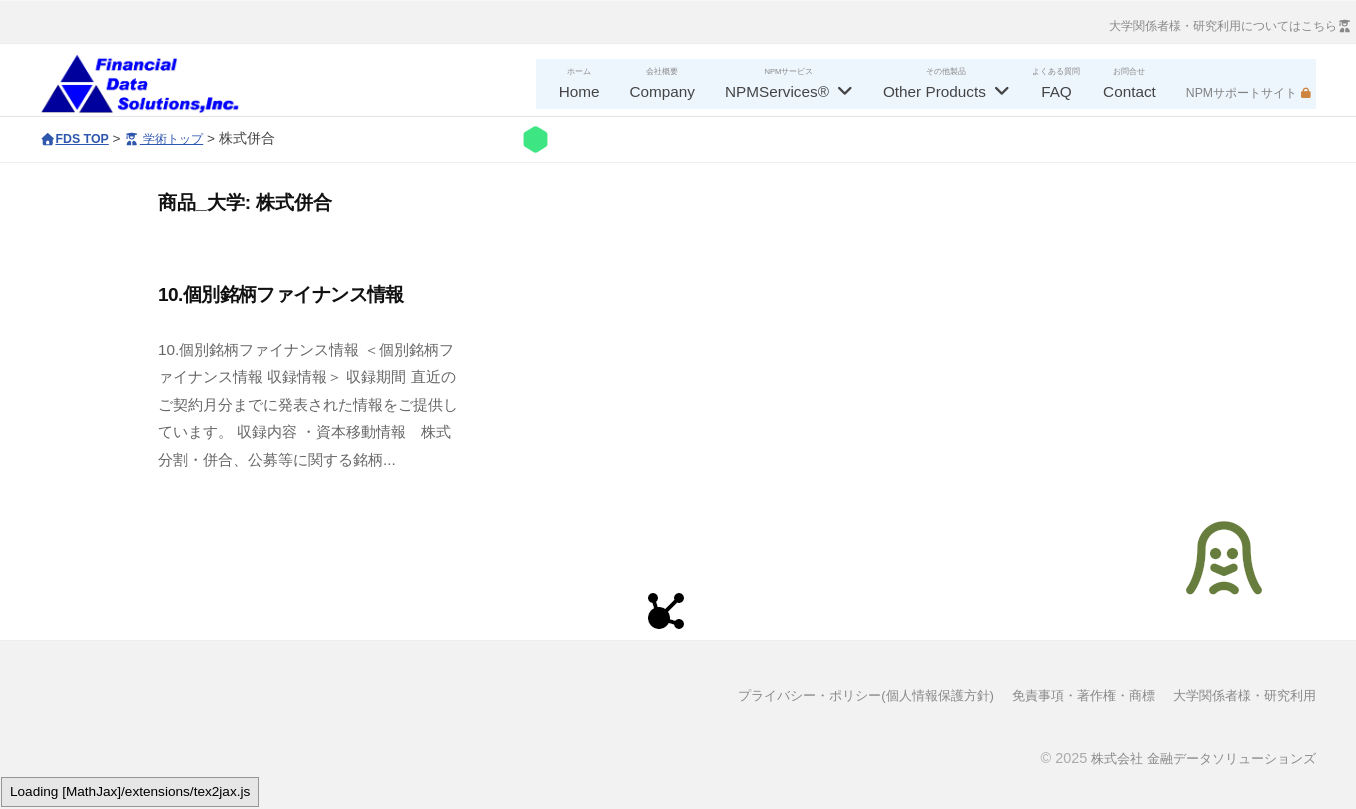  What do you see at coordinates (666, 611) in the screenshot?
I see `access affiliate program or referral network` at bounding box center [666, 611].